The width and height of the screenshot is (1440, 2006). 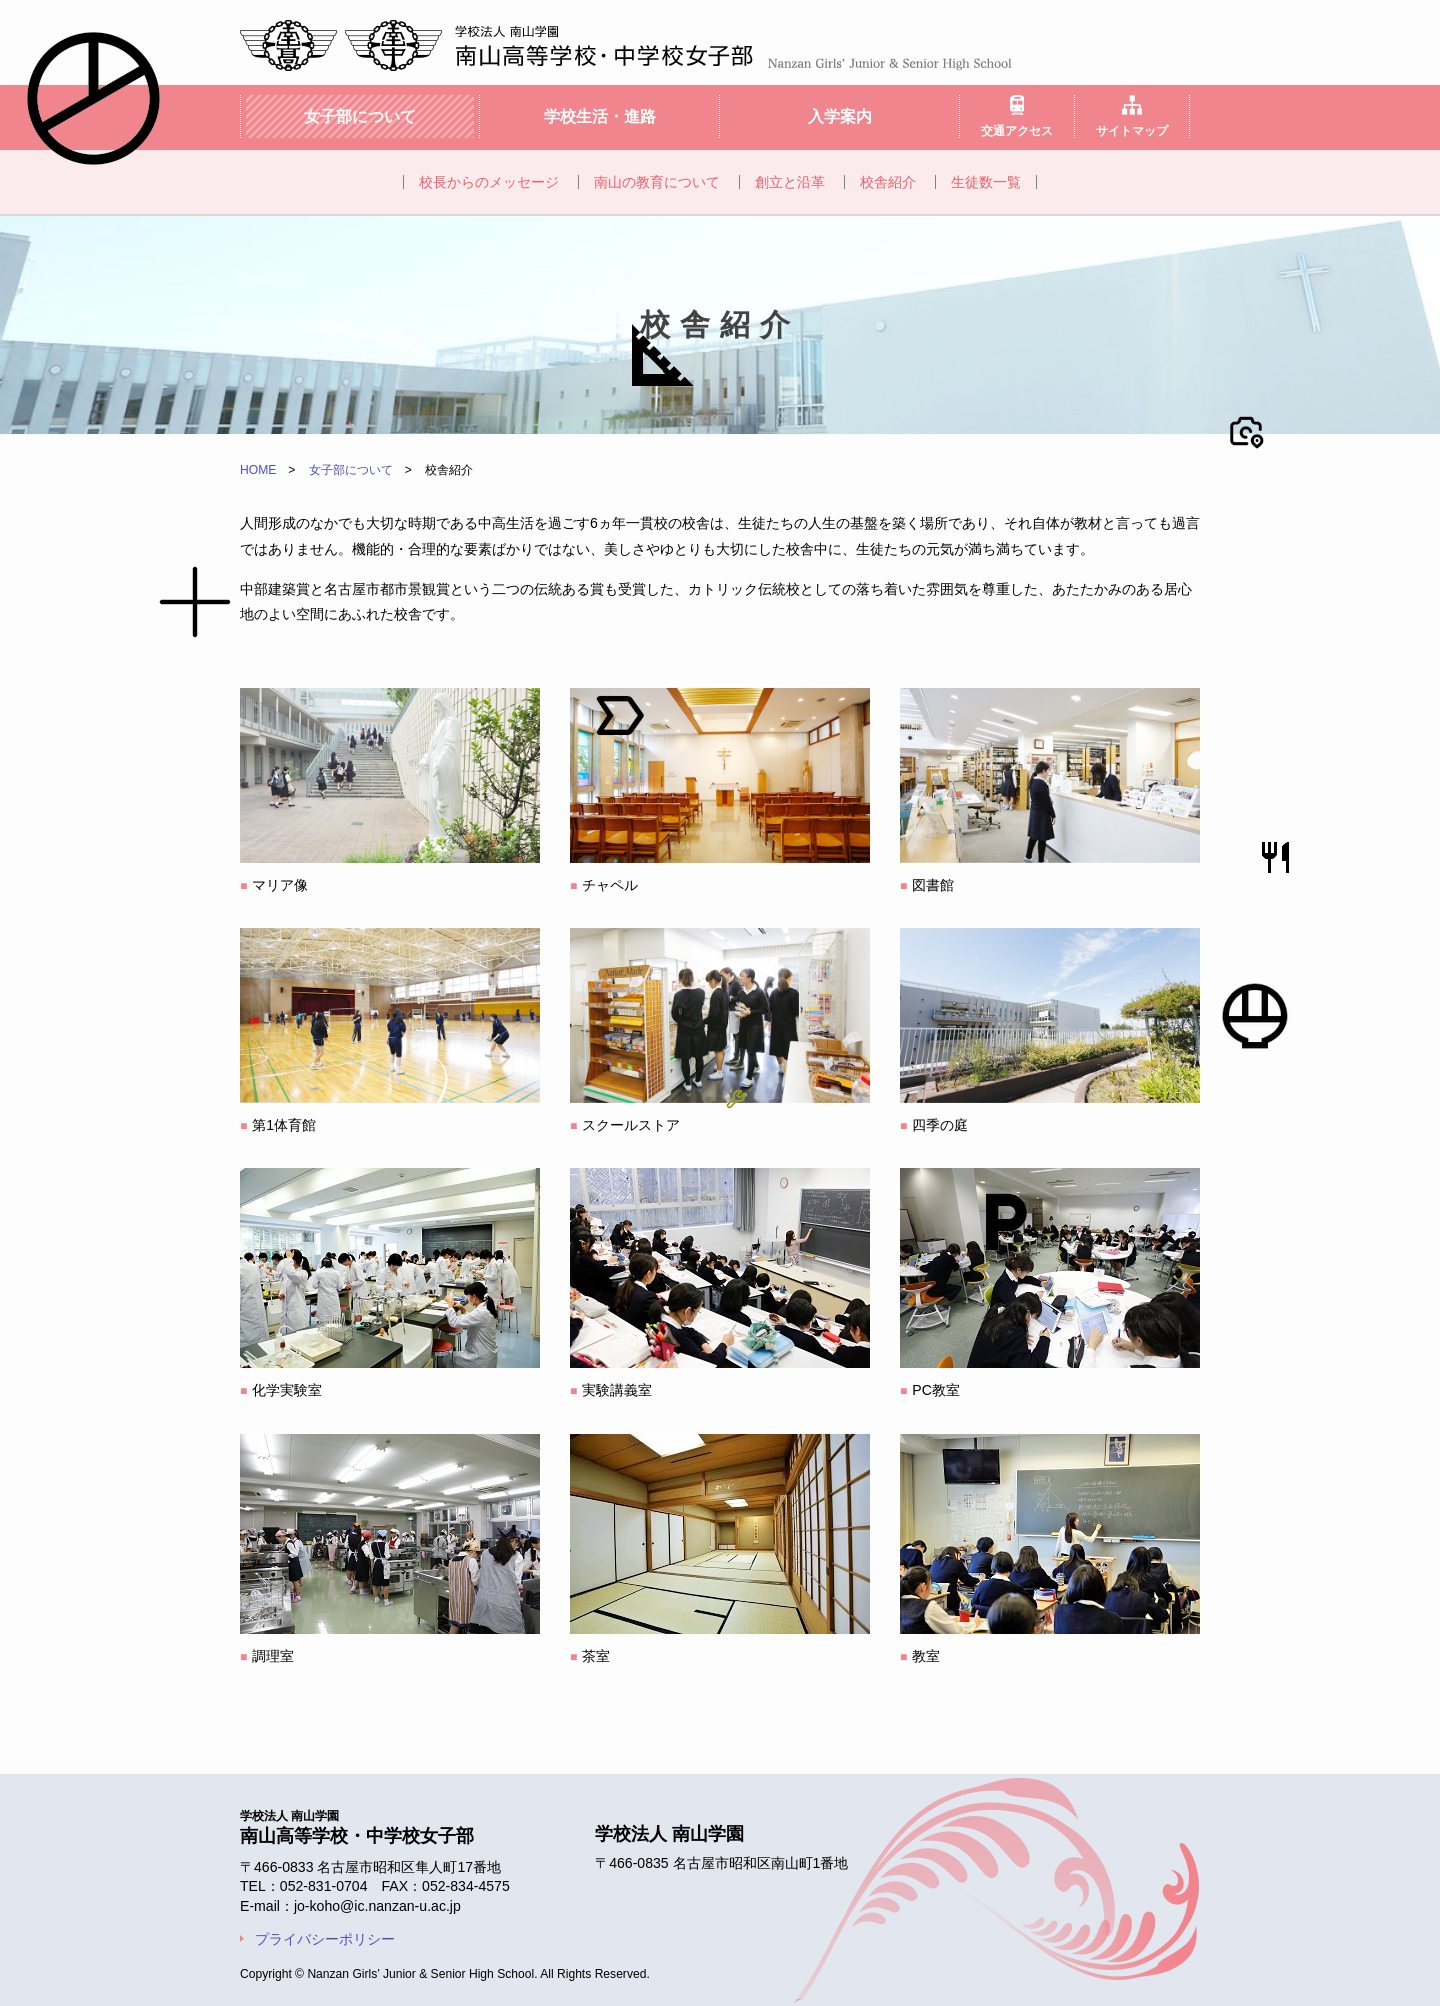 I want to click on mark item as important, so click(x=619, y=715).